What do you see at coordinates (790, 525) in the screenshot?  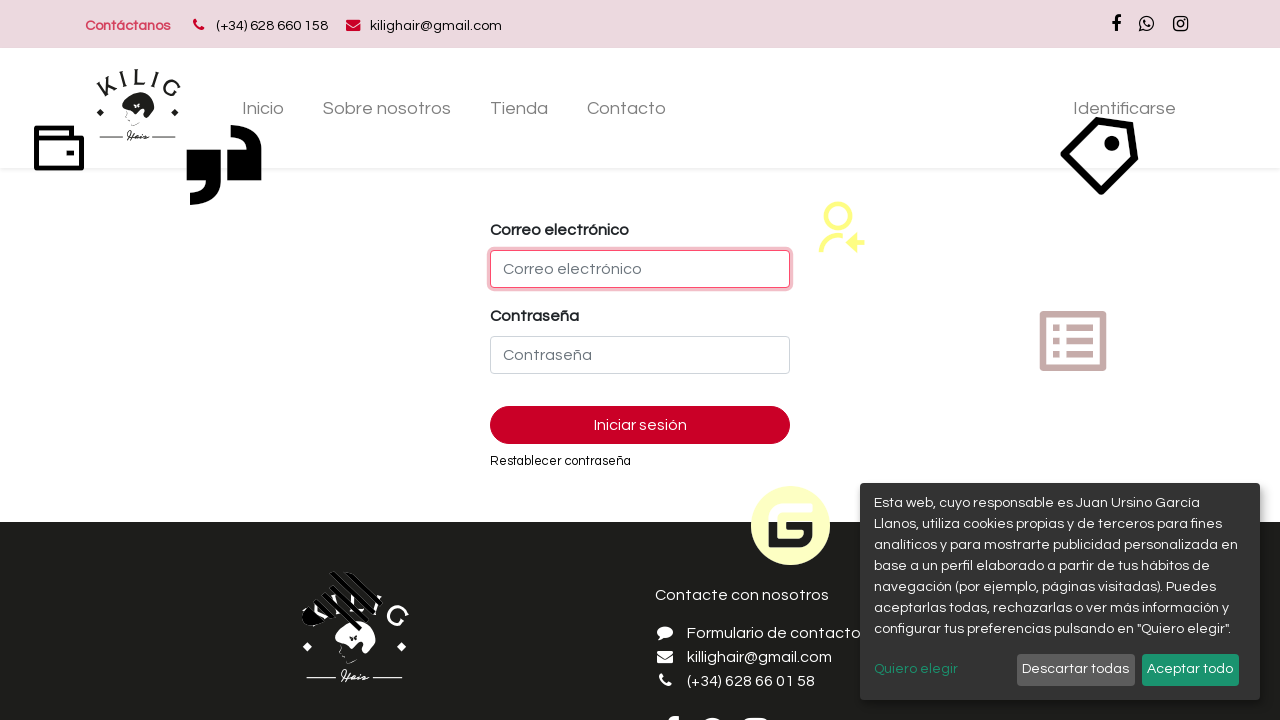 I see `open gitee repository` at bounding box center [790, 525].